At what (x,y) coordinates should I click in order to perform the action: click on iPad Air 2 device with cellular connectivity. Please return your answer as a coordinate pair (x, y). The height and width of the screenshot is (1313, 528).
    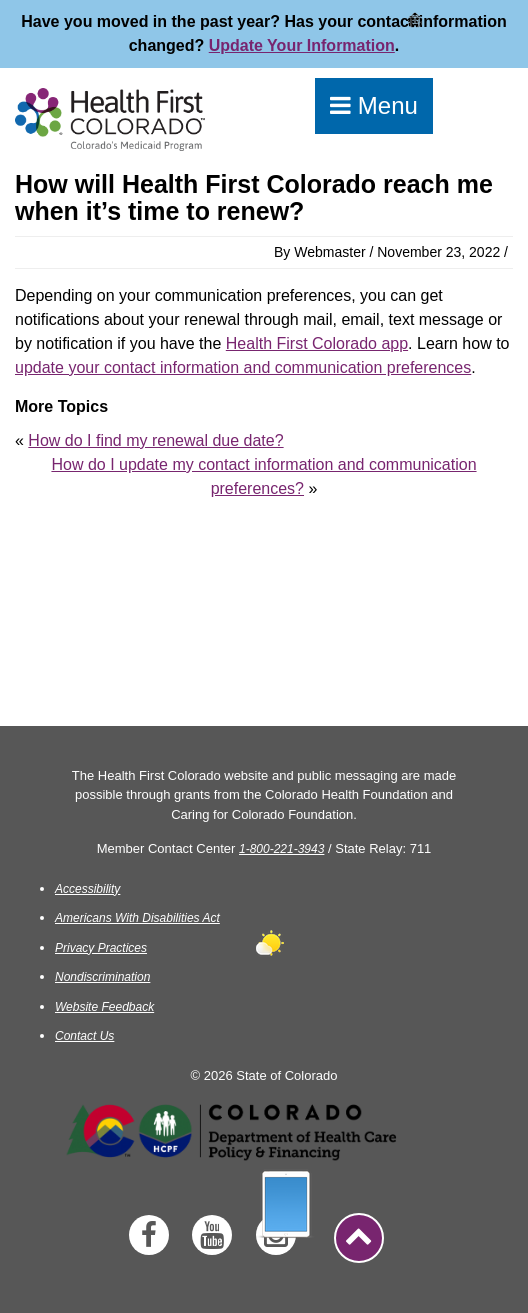
    Looking at the image, I should click on (286, 1204).